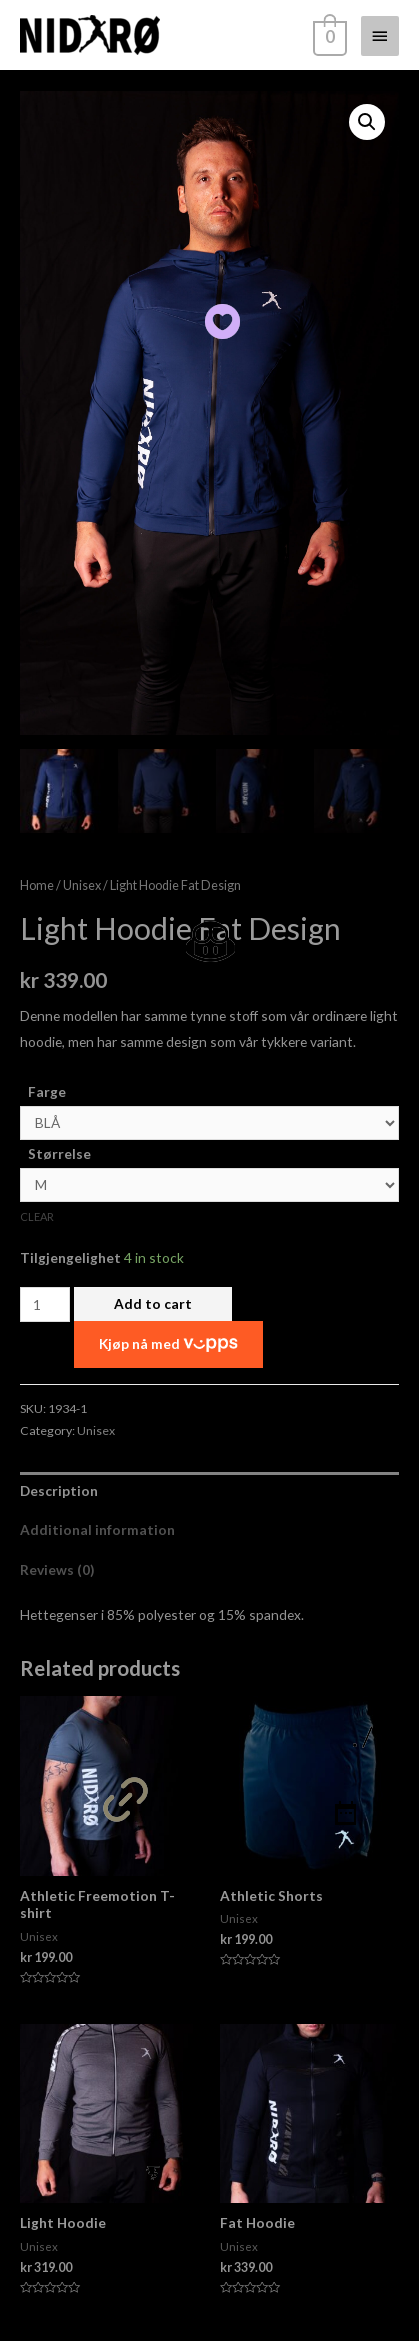 The height and width of the screenshot is (2341, 419). What do you see at coordinates (222, 321) in the screenshot?
I see `like or favorite an item in your feed` at bounding box center [222, 321].